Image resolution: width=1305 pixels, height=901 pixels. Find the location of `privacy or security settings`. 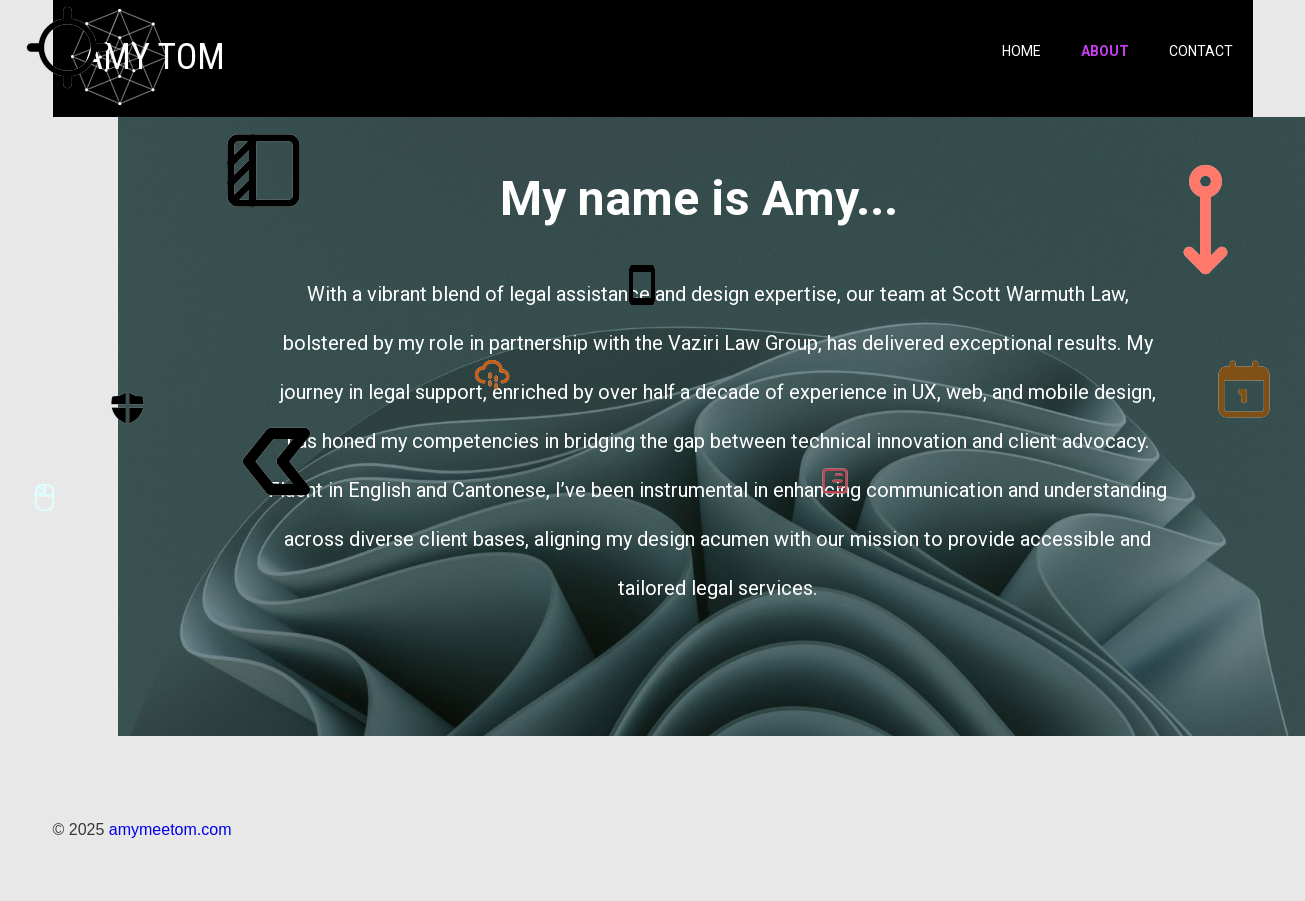

privacy or security settings is located at coordinates (127, 407).